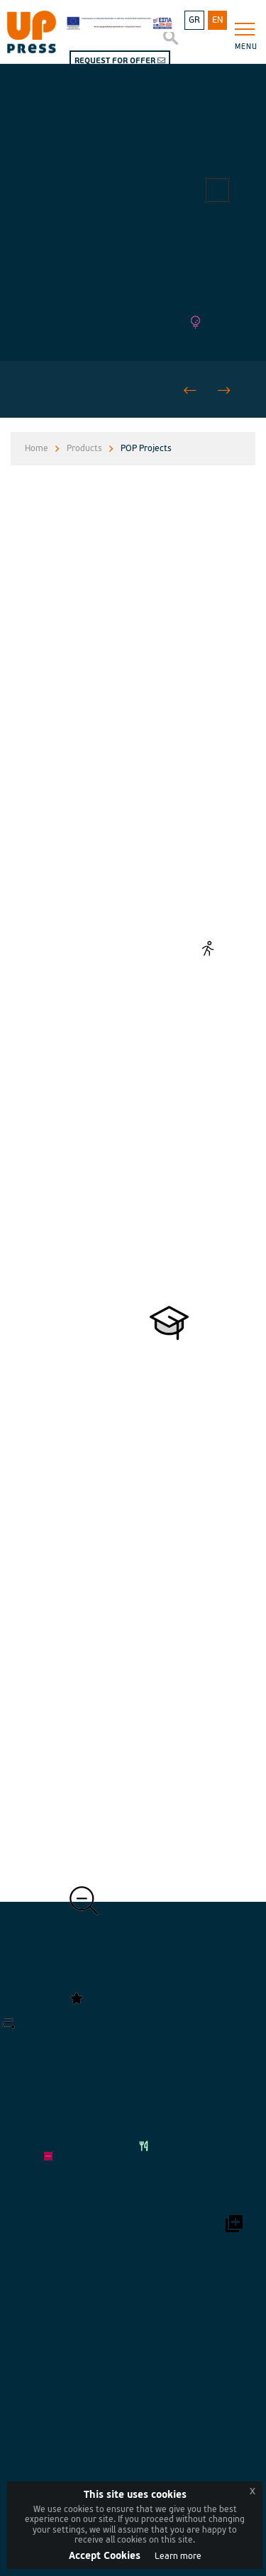 This screenshot has width=266, height=2576. Describe the element at coordinates (84, 1900) in the screenshot. I see `zoom out` at that location.